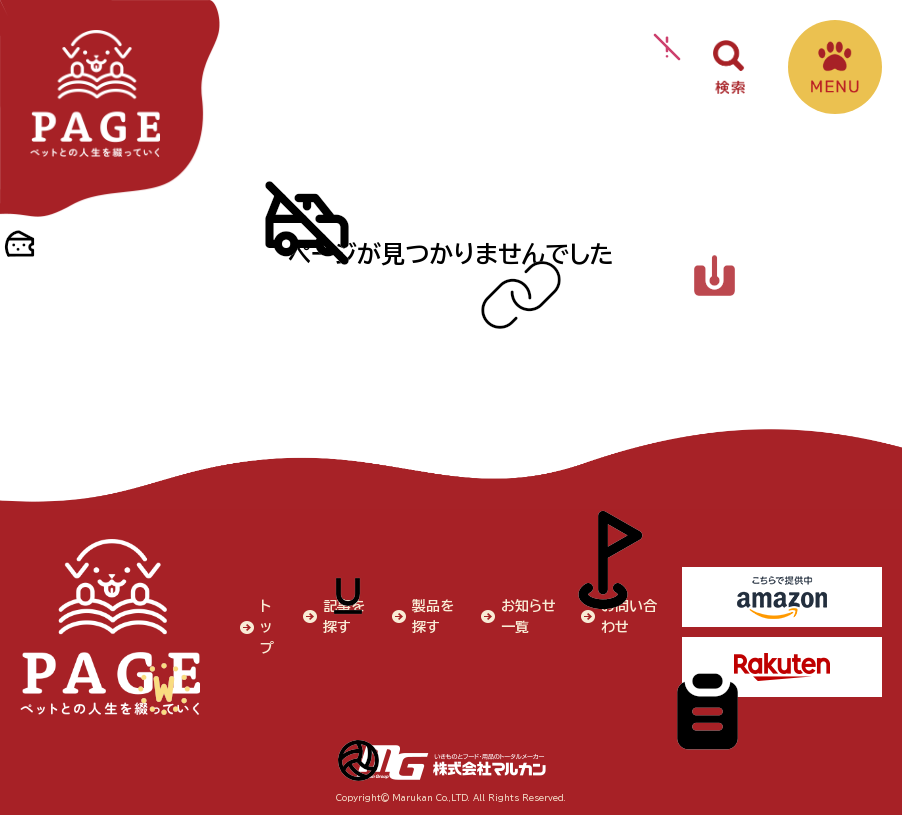 The width and height of the screenshot is (902, 815). I want to click on browse dairy or cheese products, so click(19, 243).